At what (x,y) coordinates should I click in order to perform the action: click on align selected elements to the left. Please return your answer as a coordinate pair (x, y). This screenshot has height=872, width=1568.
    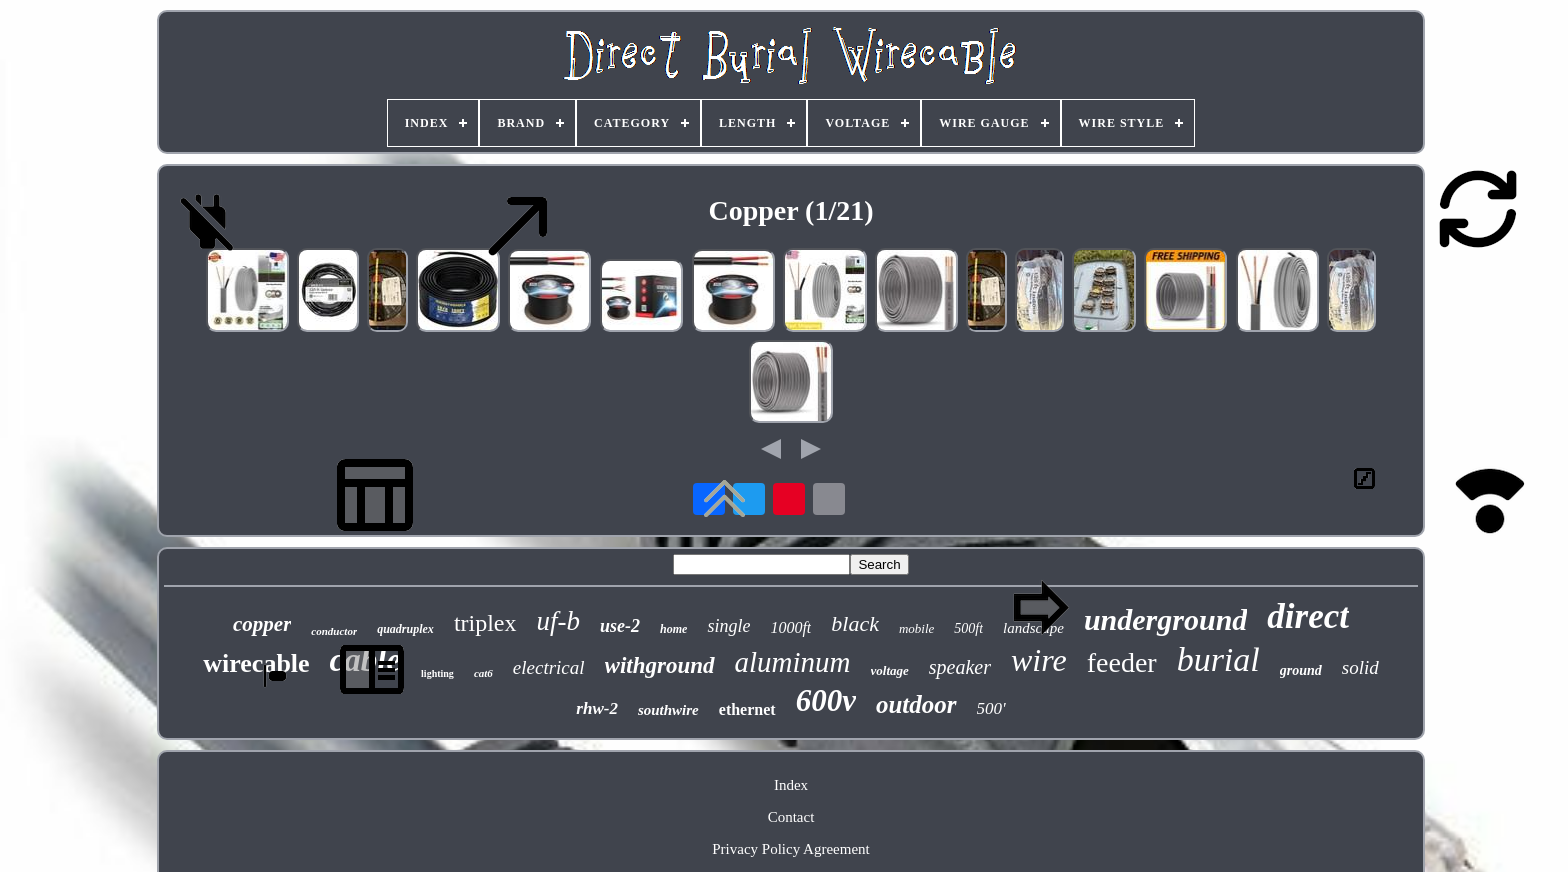
    Looking at the image, I should click on (275, 676).